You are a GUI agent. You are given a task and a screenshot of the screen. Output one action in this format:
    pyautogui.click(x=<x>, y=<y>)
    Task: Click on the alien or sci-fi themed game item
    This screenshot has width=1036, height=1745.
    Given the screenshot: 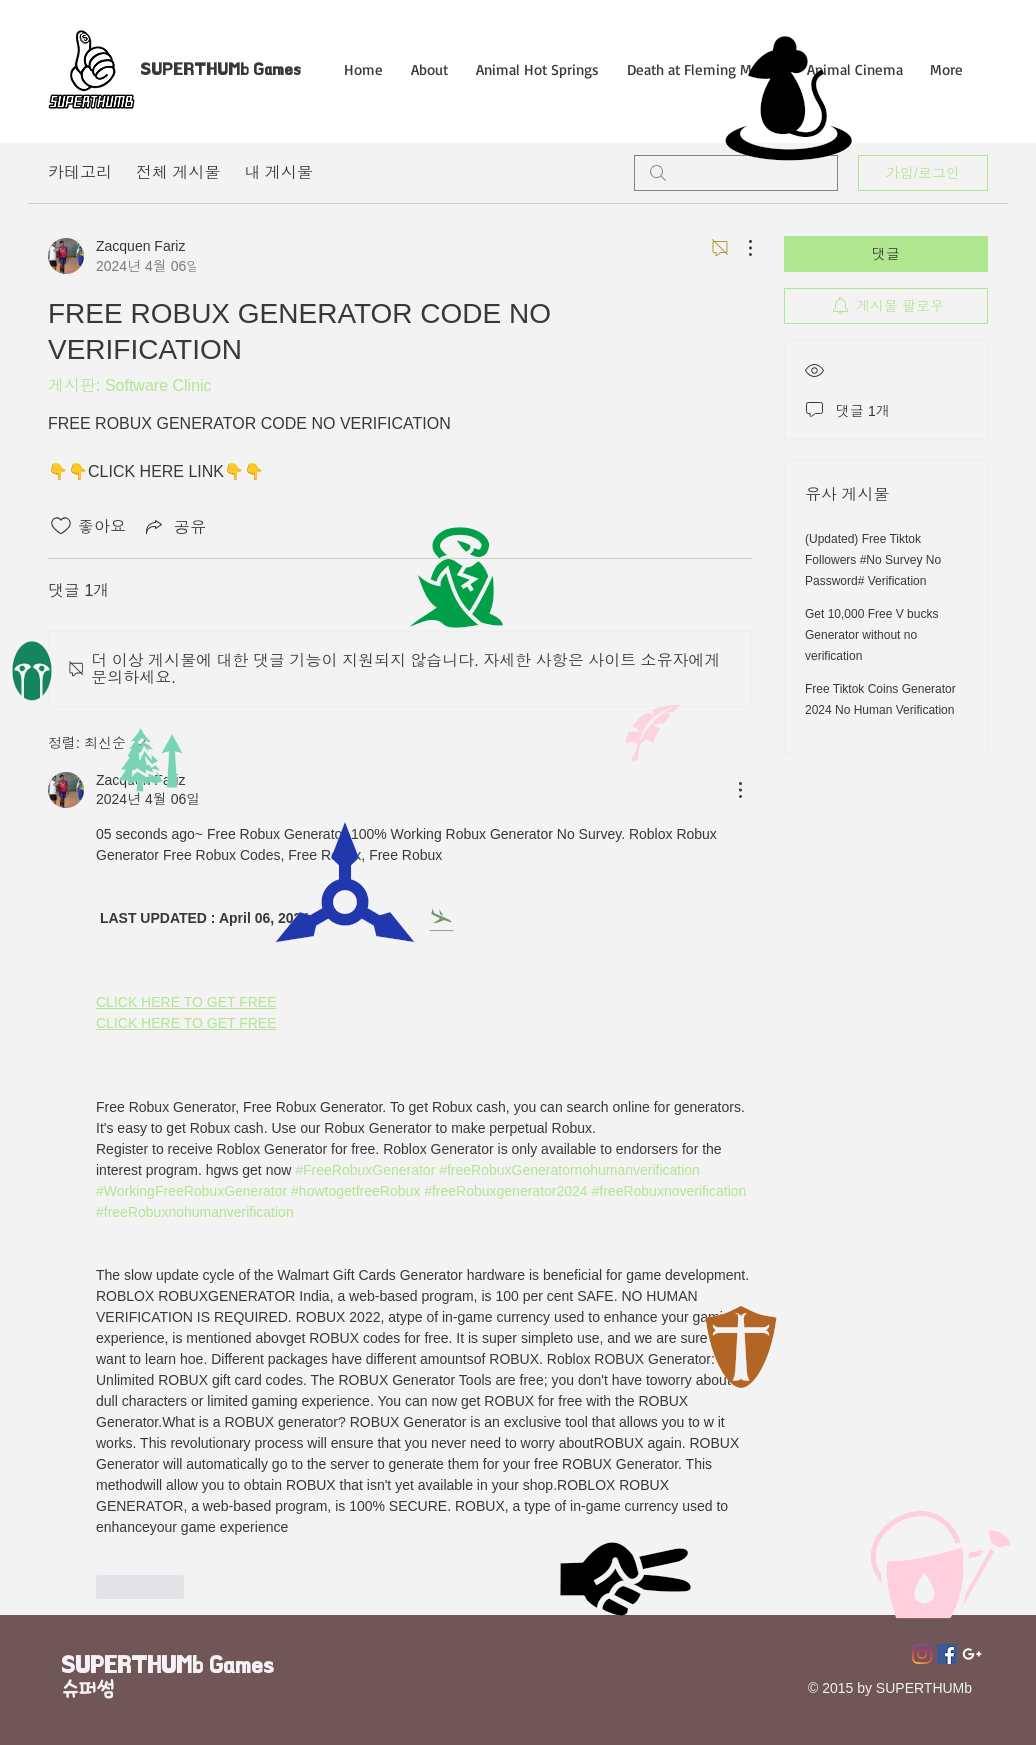 What is the action you would take?
    pyautogui.click(x=456, y=577)
    